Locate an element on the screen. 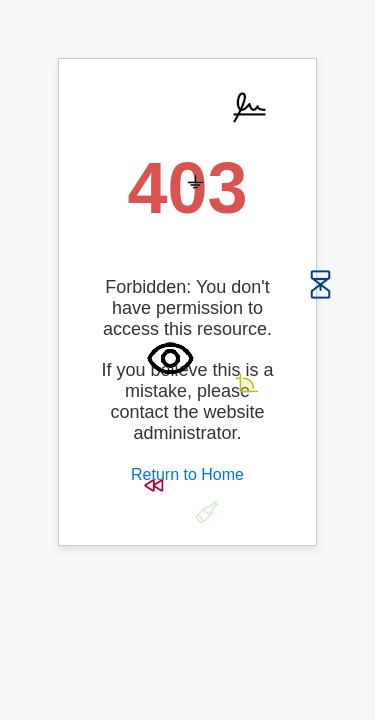  browse bars or breweries nearby is located at coordinates (206, 512).